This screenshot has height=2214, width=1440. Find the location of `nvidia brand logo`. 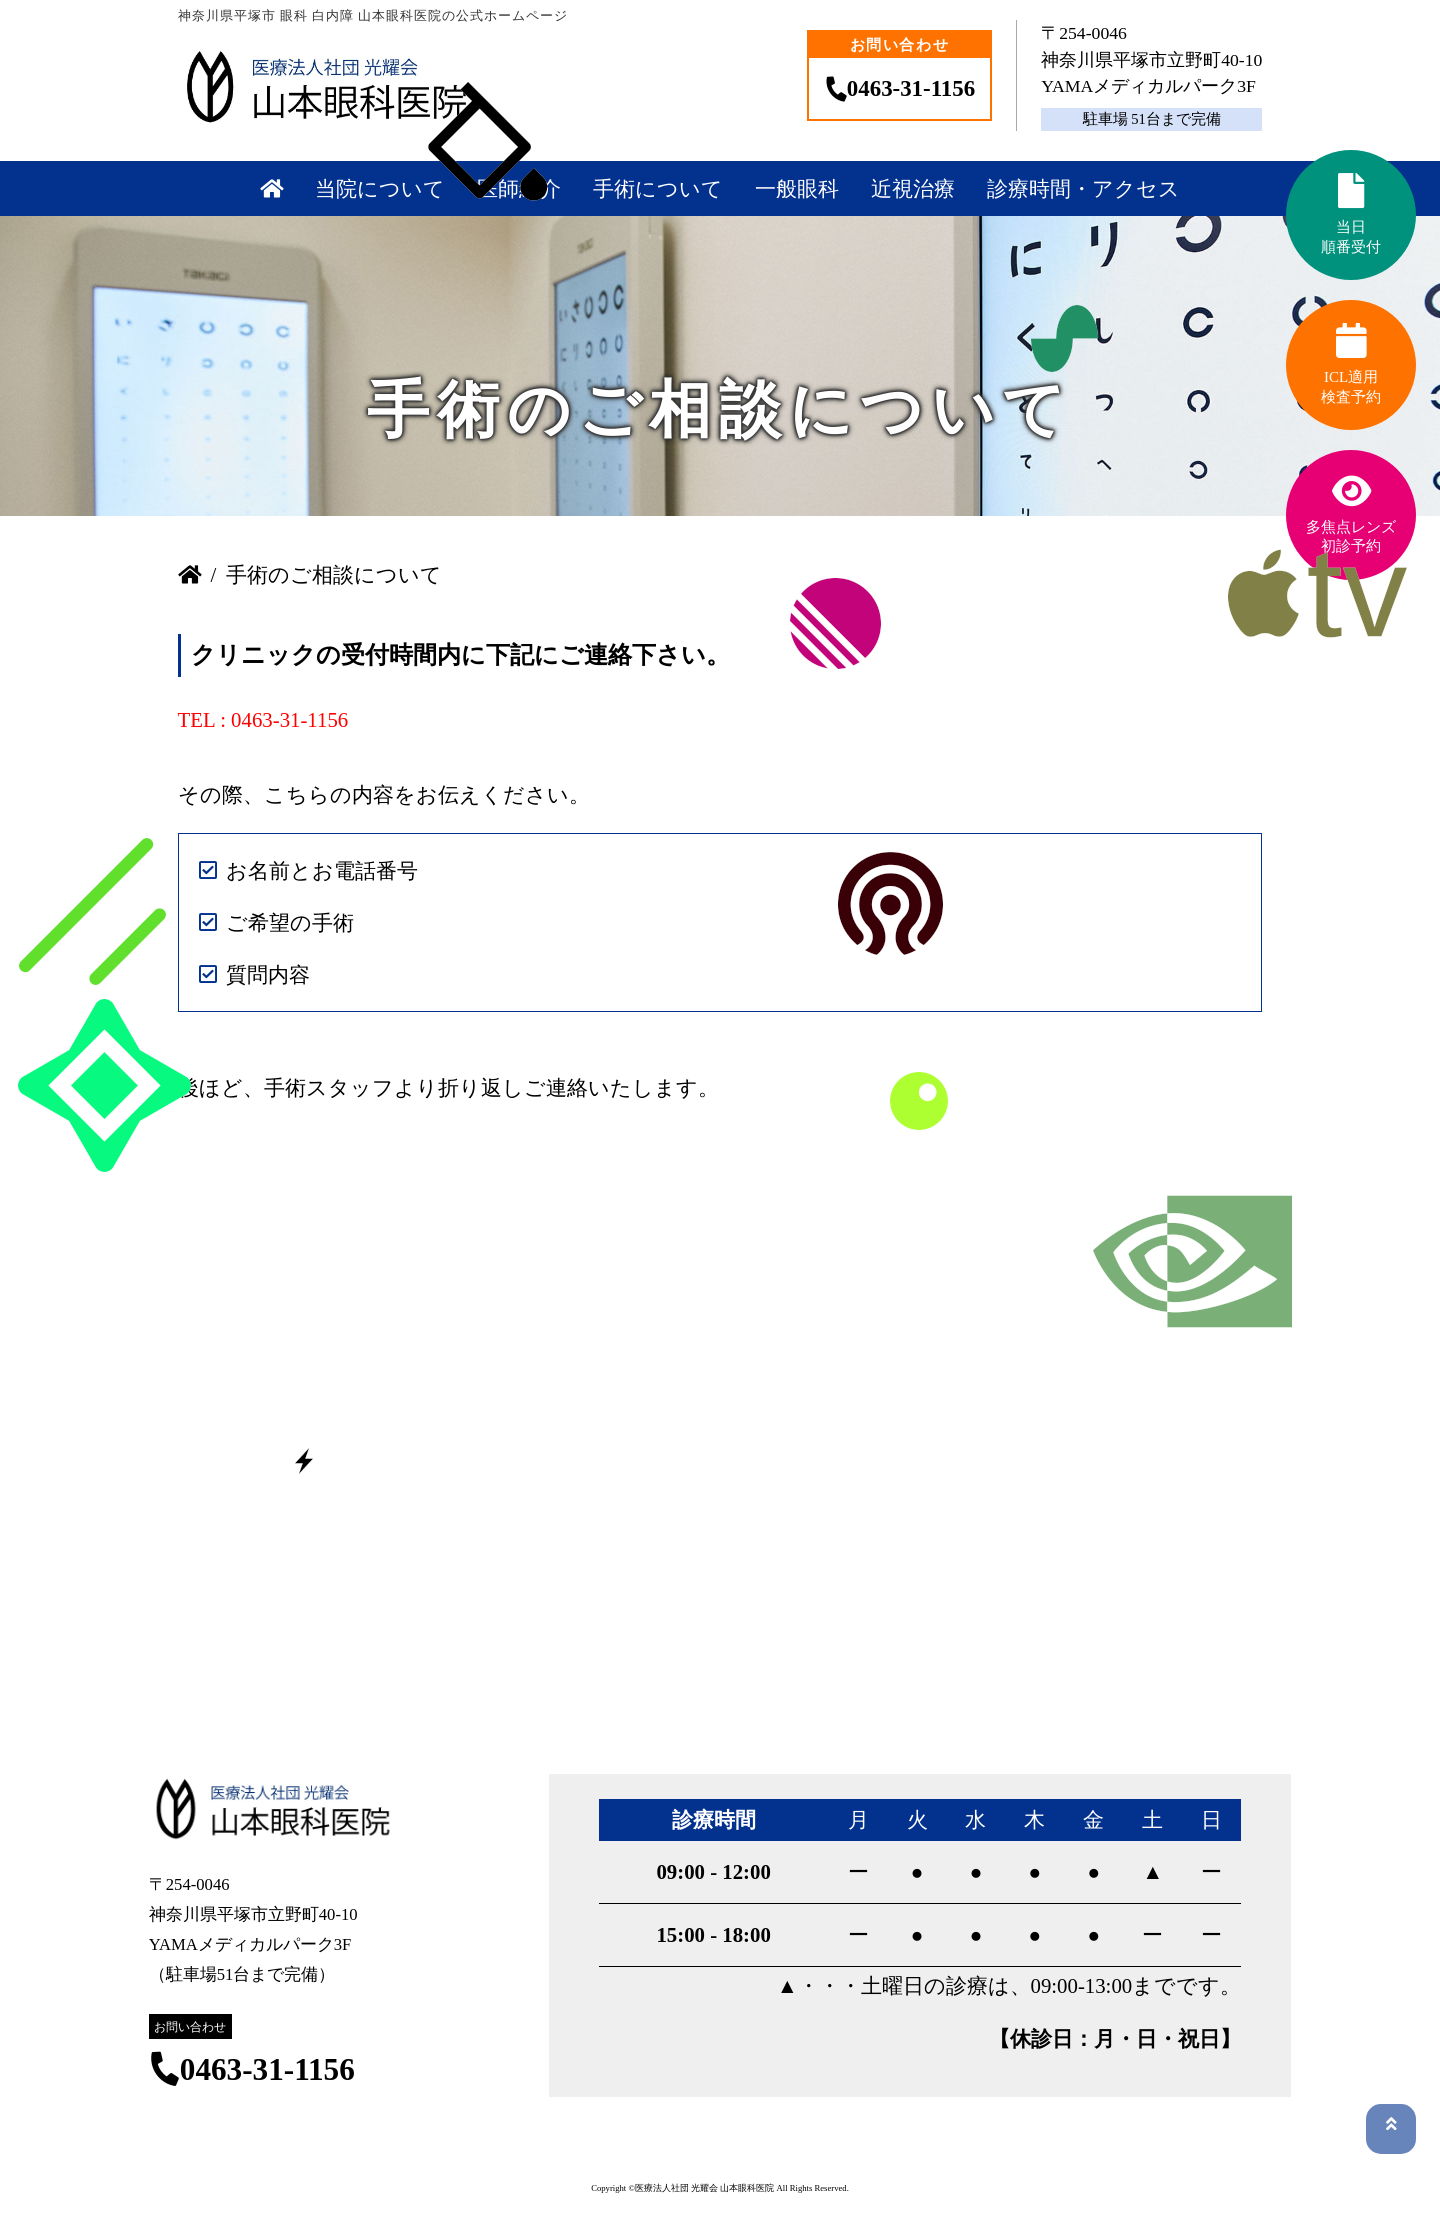

nvidia brand logo is located at coordinates (1192, 1261).